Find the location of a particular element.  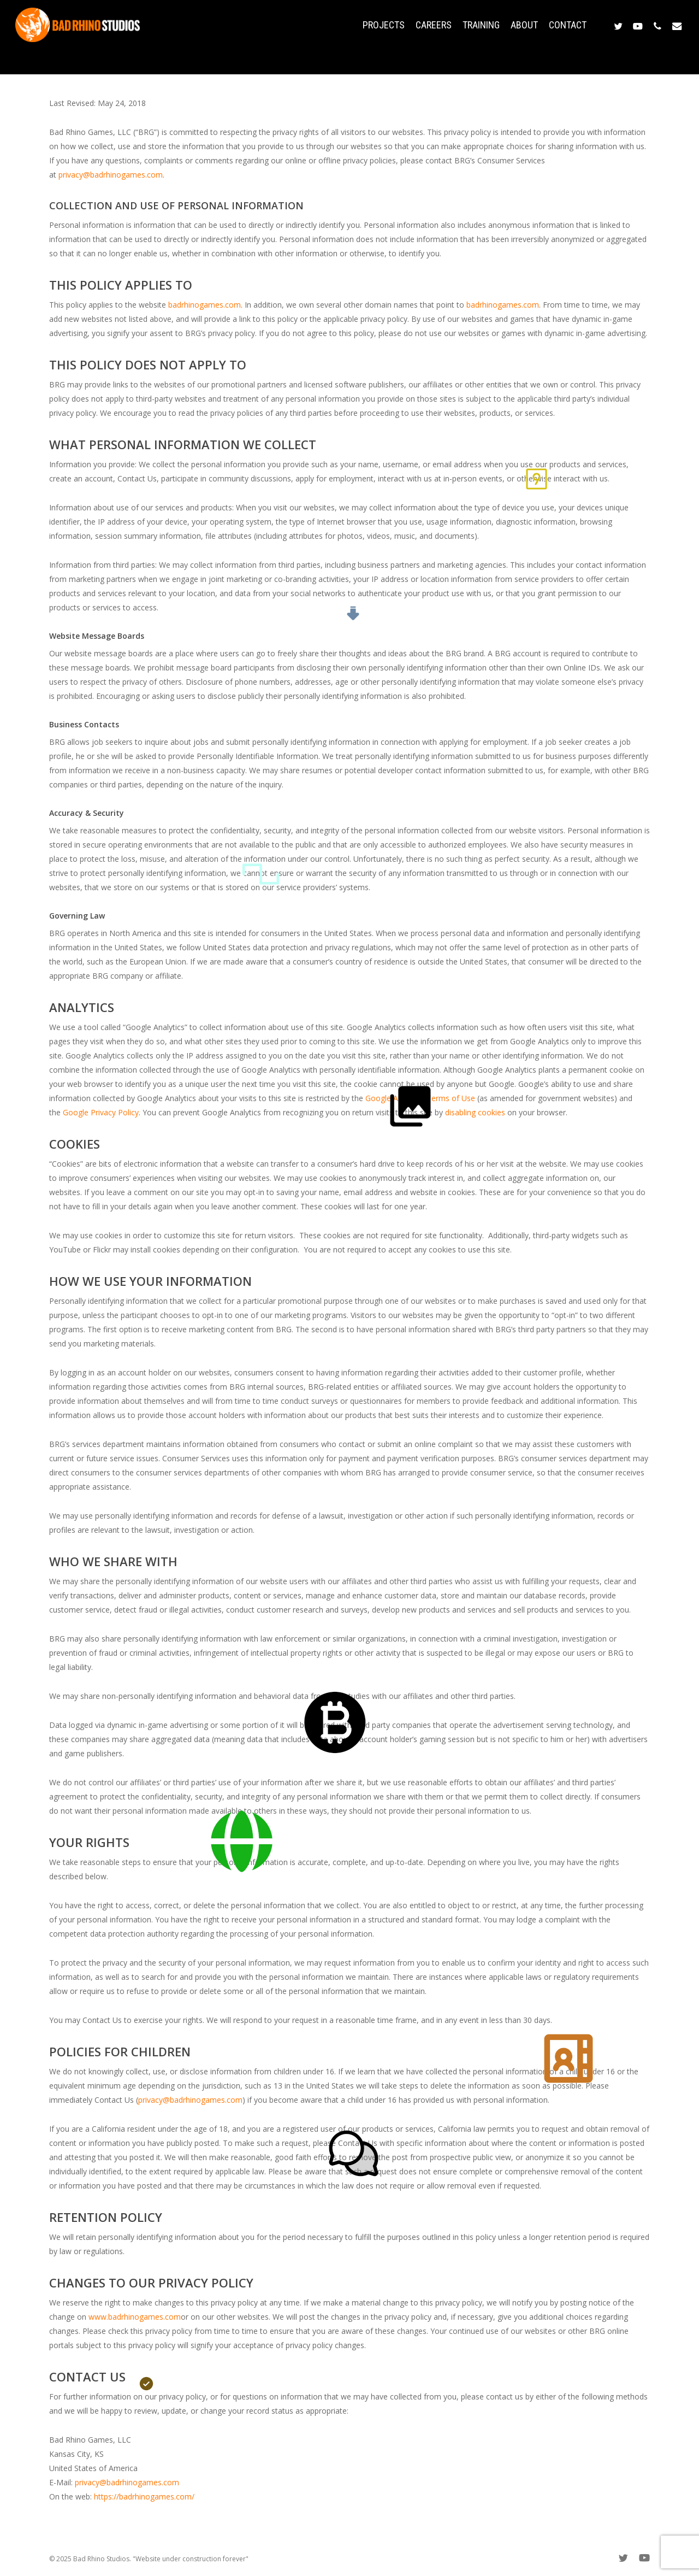

access your photo library is located at coordinates (410, 1106).